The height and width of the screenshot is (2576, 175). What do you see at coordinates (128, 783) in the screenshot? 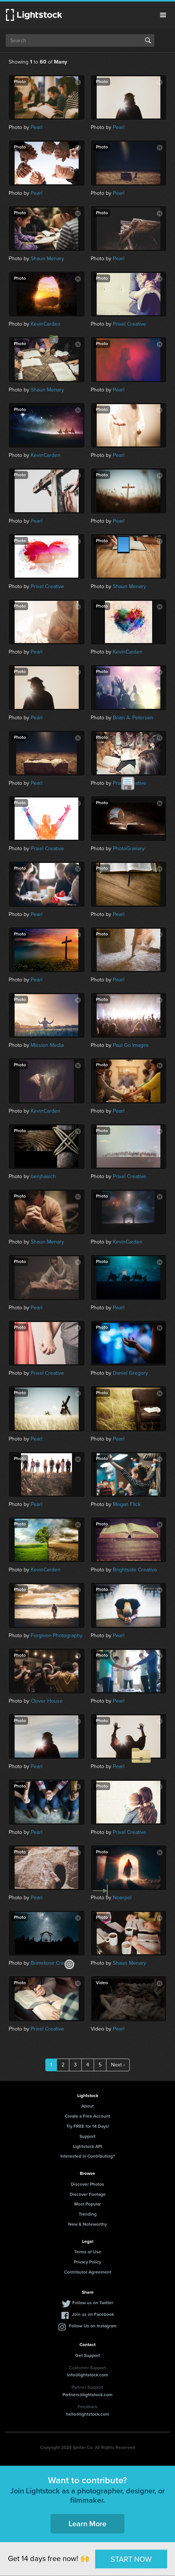
I see `save file to disk` at bounding box center [128, 783].